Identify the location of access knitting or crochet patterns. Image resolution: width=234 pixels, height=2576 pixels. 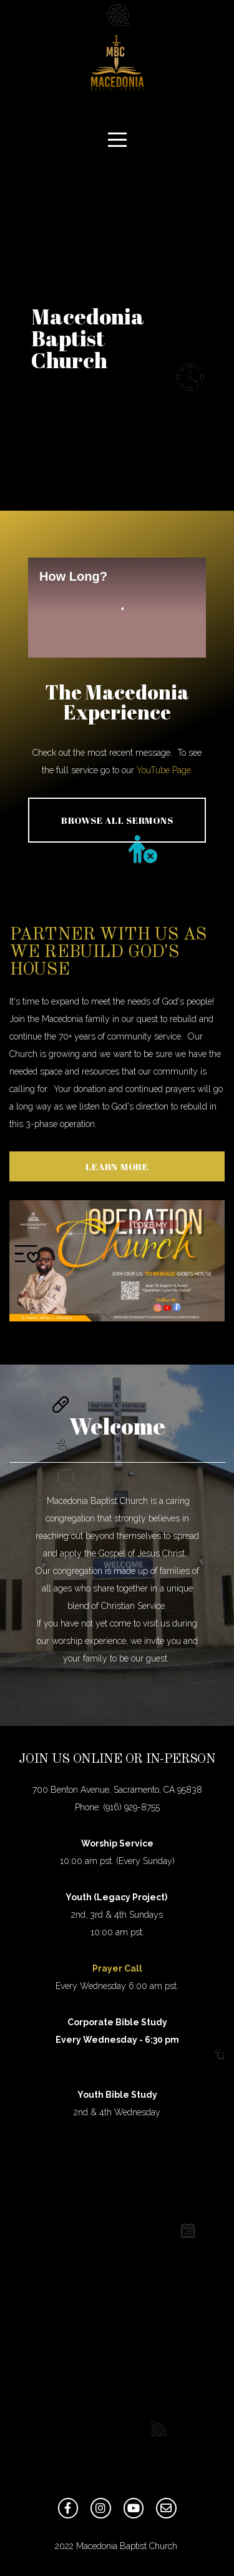
(118, 15).